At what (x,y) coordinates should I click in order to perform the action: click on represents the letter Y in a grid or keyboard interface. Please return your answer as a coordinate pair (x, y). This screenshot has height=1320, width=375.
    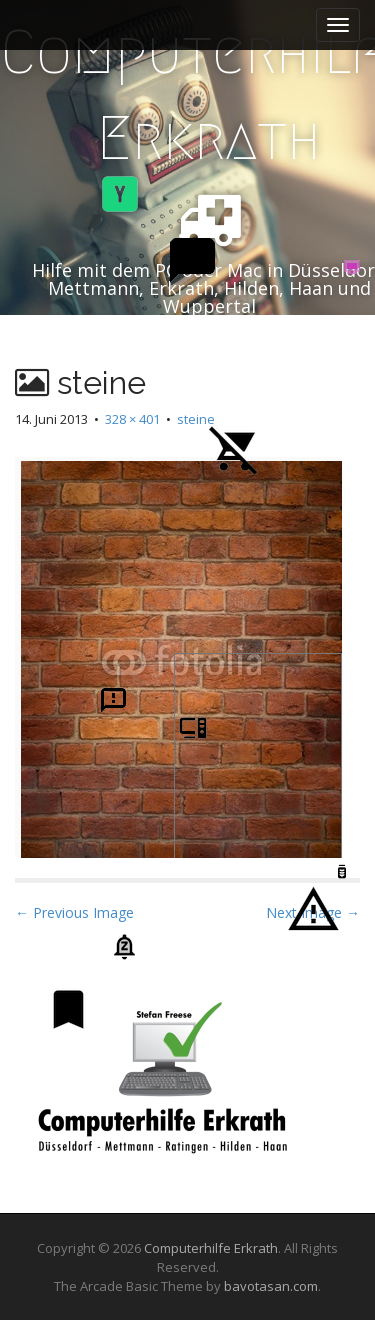
    Looking at the image, I should click on (120, 194).